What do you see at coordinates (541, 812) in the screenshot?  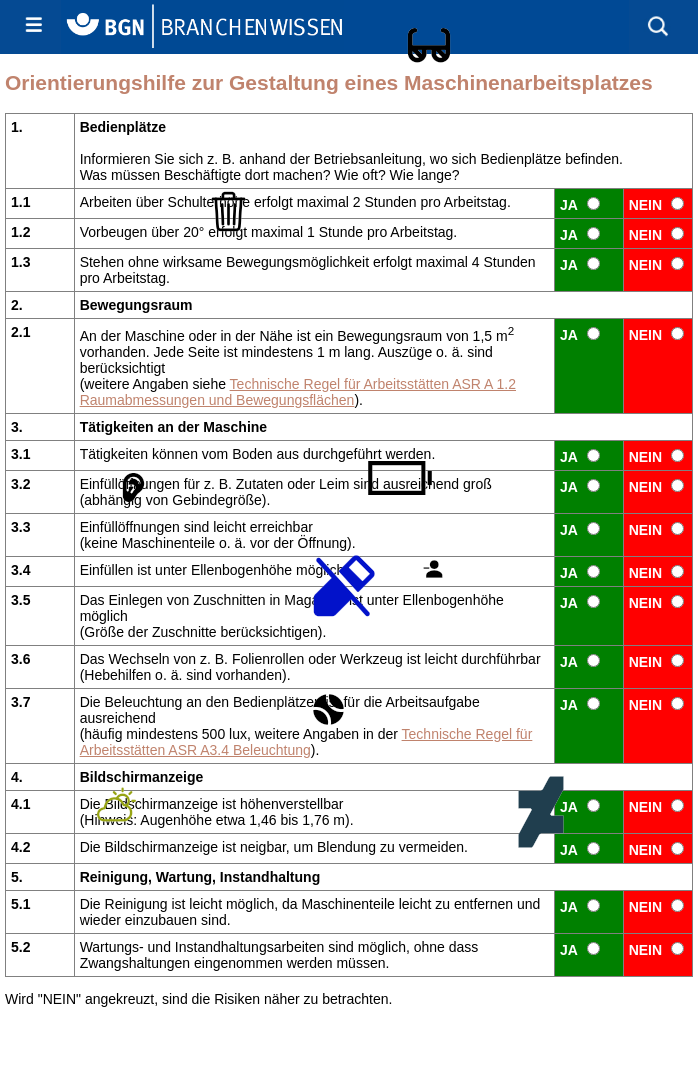 I see `deviantart logo` at bounding box center [541, 812].